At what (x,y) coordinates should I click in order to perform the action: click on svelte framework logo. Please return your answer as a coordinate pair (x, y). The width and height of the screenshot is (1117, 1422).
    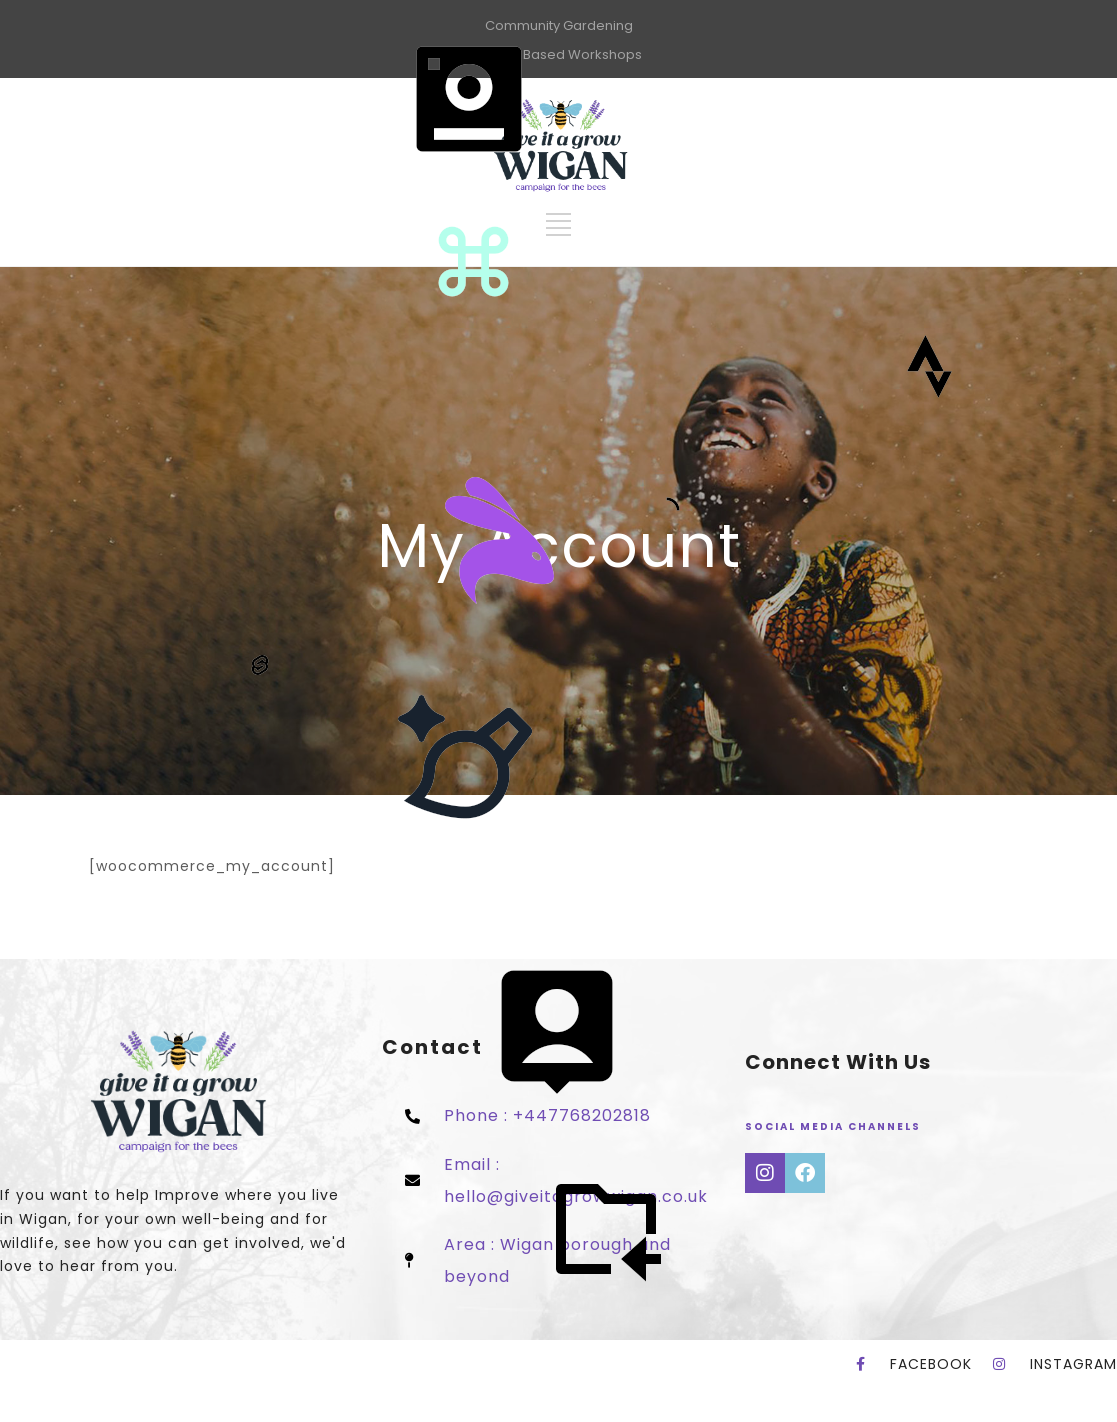
    Looking at the image, I should click on (260, 665).